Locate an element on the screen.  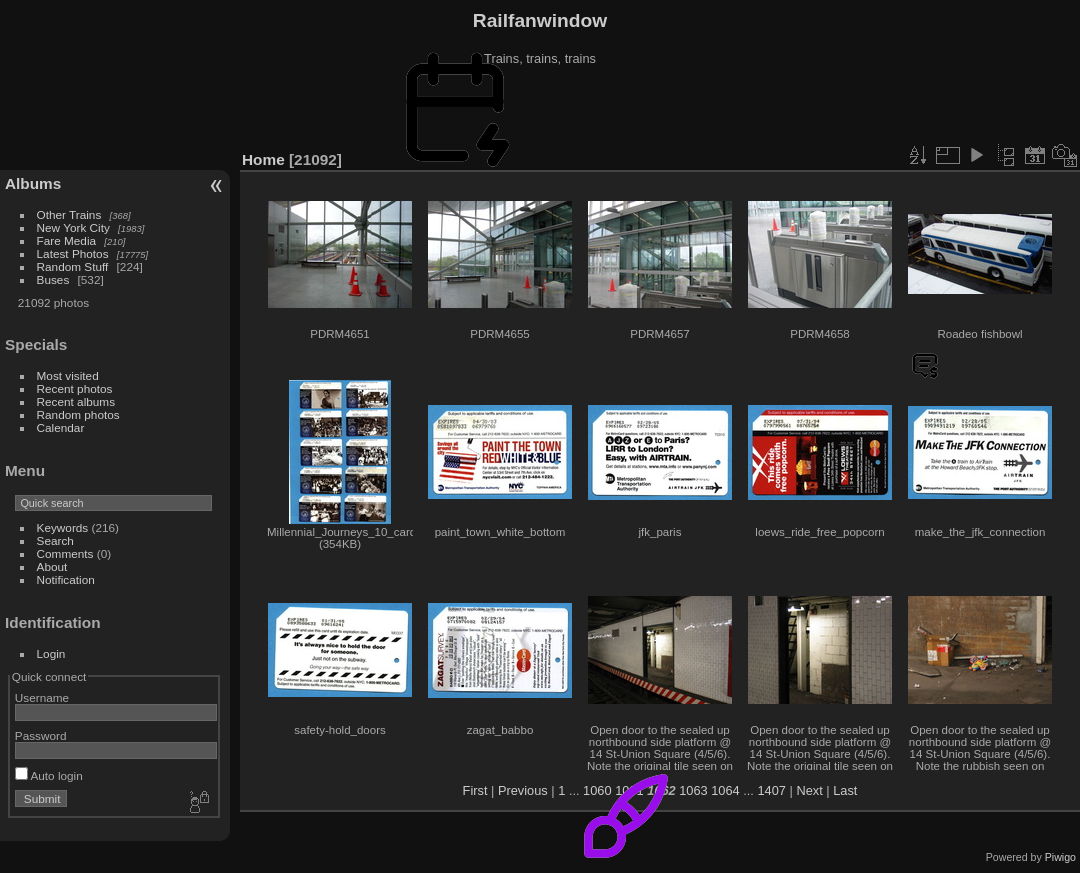
view payment-related messages is located at coordinates (925, 365).